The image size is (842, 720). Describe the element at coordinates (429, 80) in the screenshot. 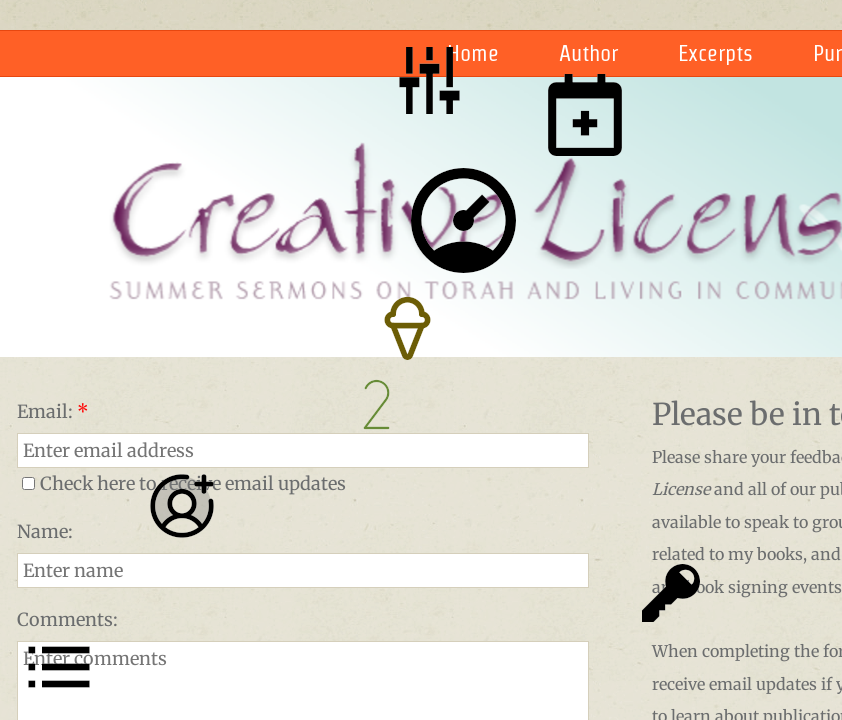

I see `adjust settings or preferences` at that location.